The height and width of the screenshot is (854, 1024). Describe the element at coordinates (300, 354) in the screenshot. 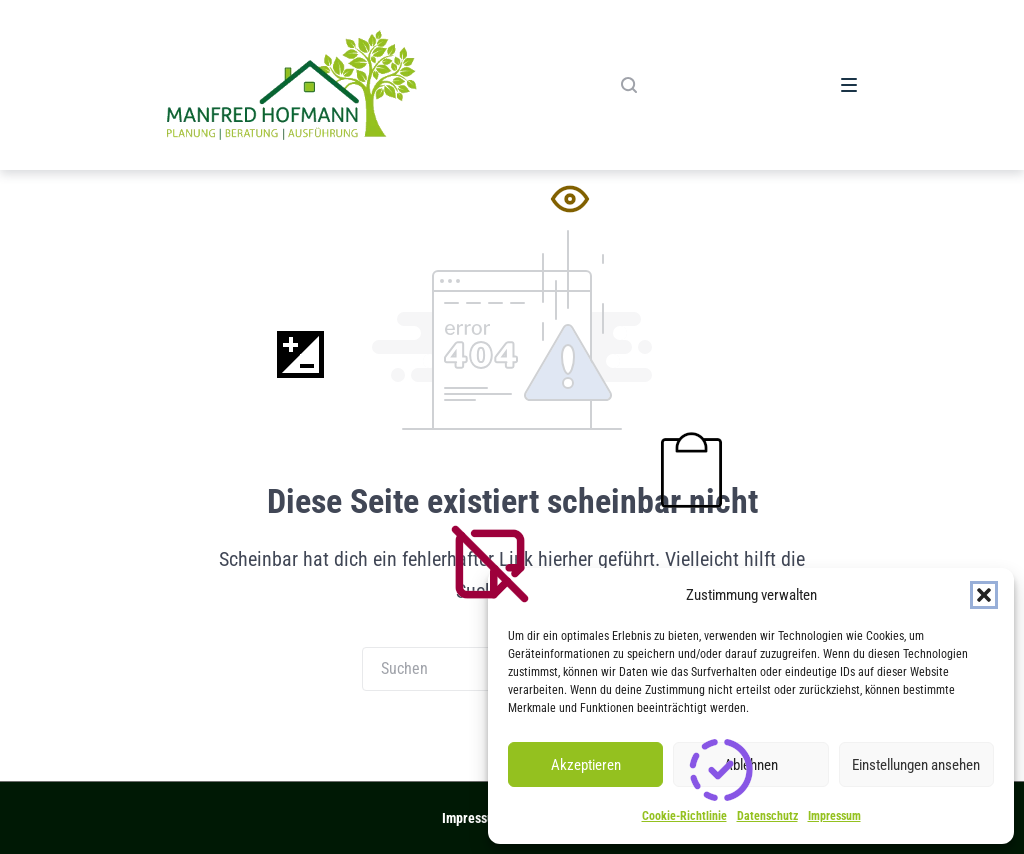

I see `adjust camera ISO sensitivity settings` at that location.